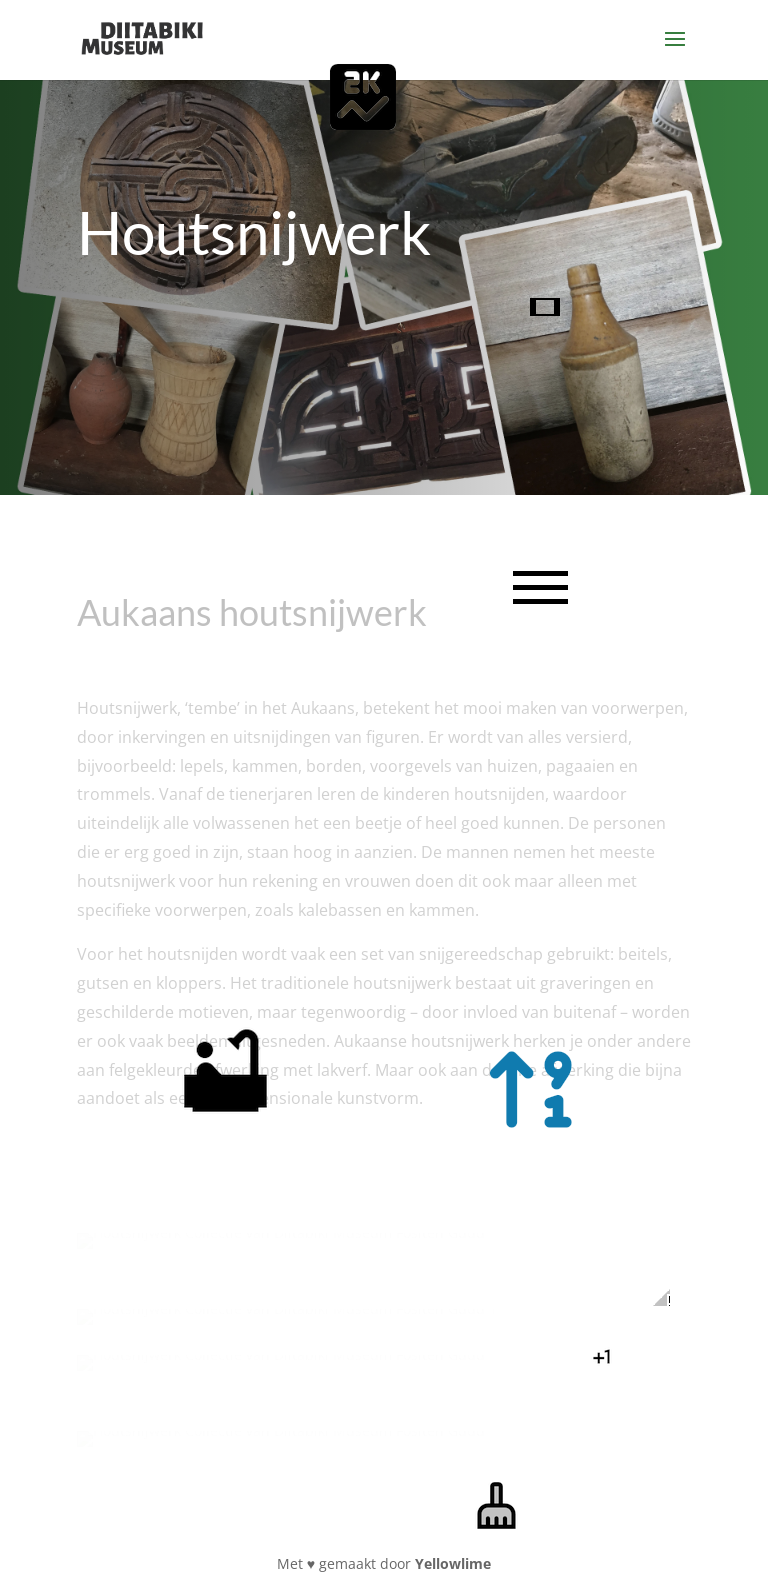 The width and height of the screenshot is (768, 1591). I want to click on indicates bathroom amenities available, so click(225, 1070).